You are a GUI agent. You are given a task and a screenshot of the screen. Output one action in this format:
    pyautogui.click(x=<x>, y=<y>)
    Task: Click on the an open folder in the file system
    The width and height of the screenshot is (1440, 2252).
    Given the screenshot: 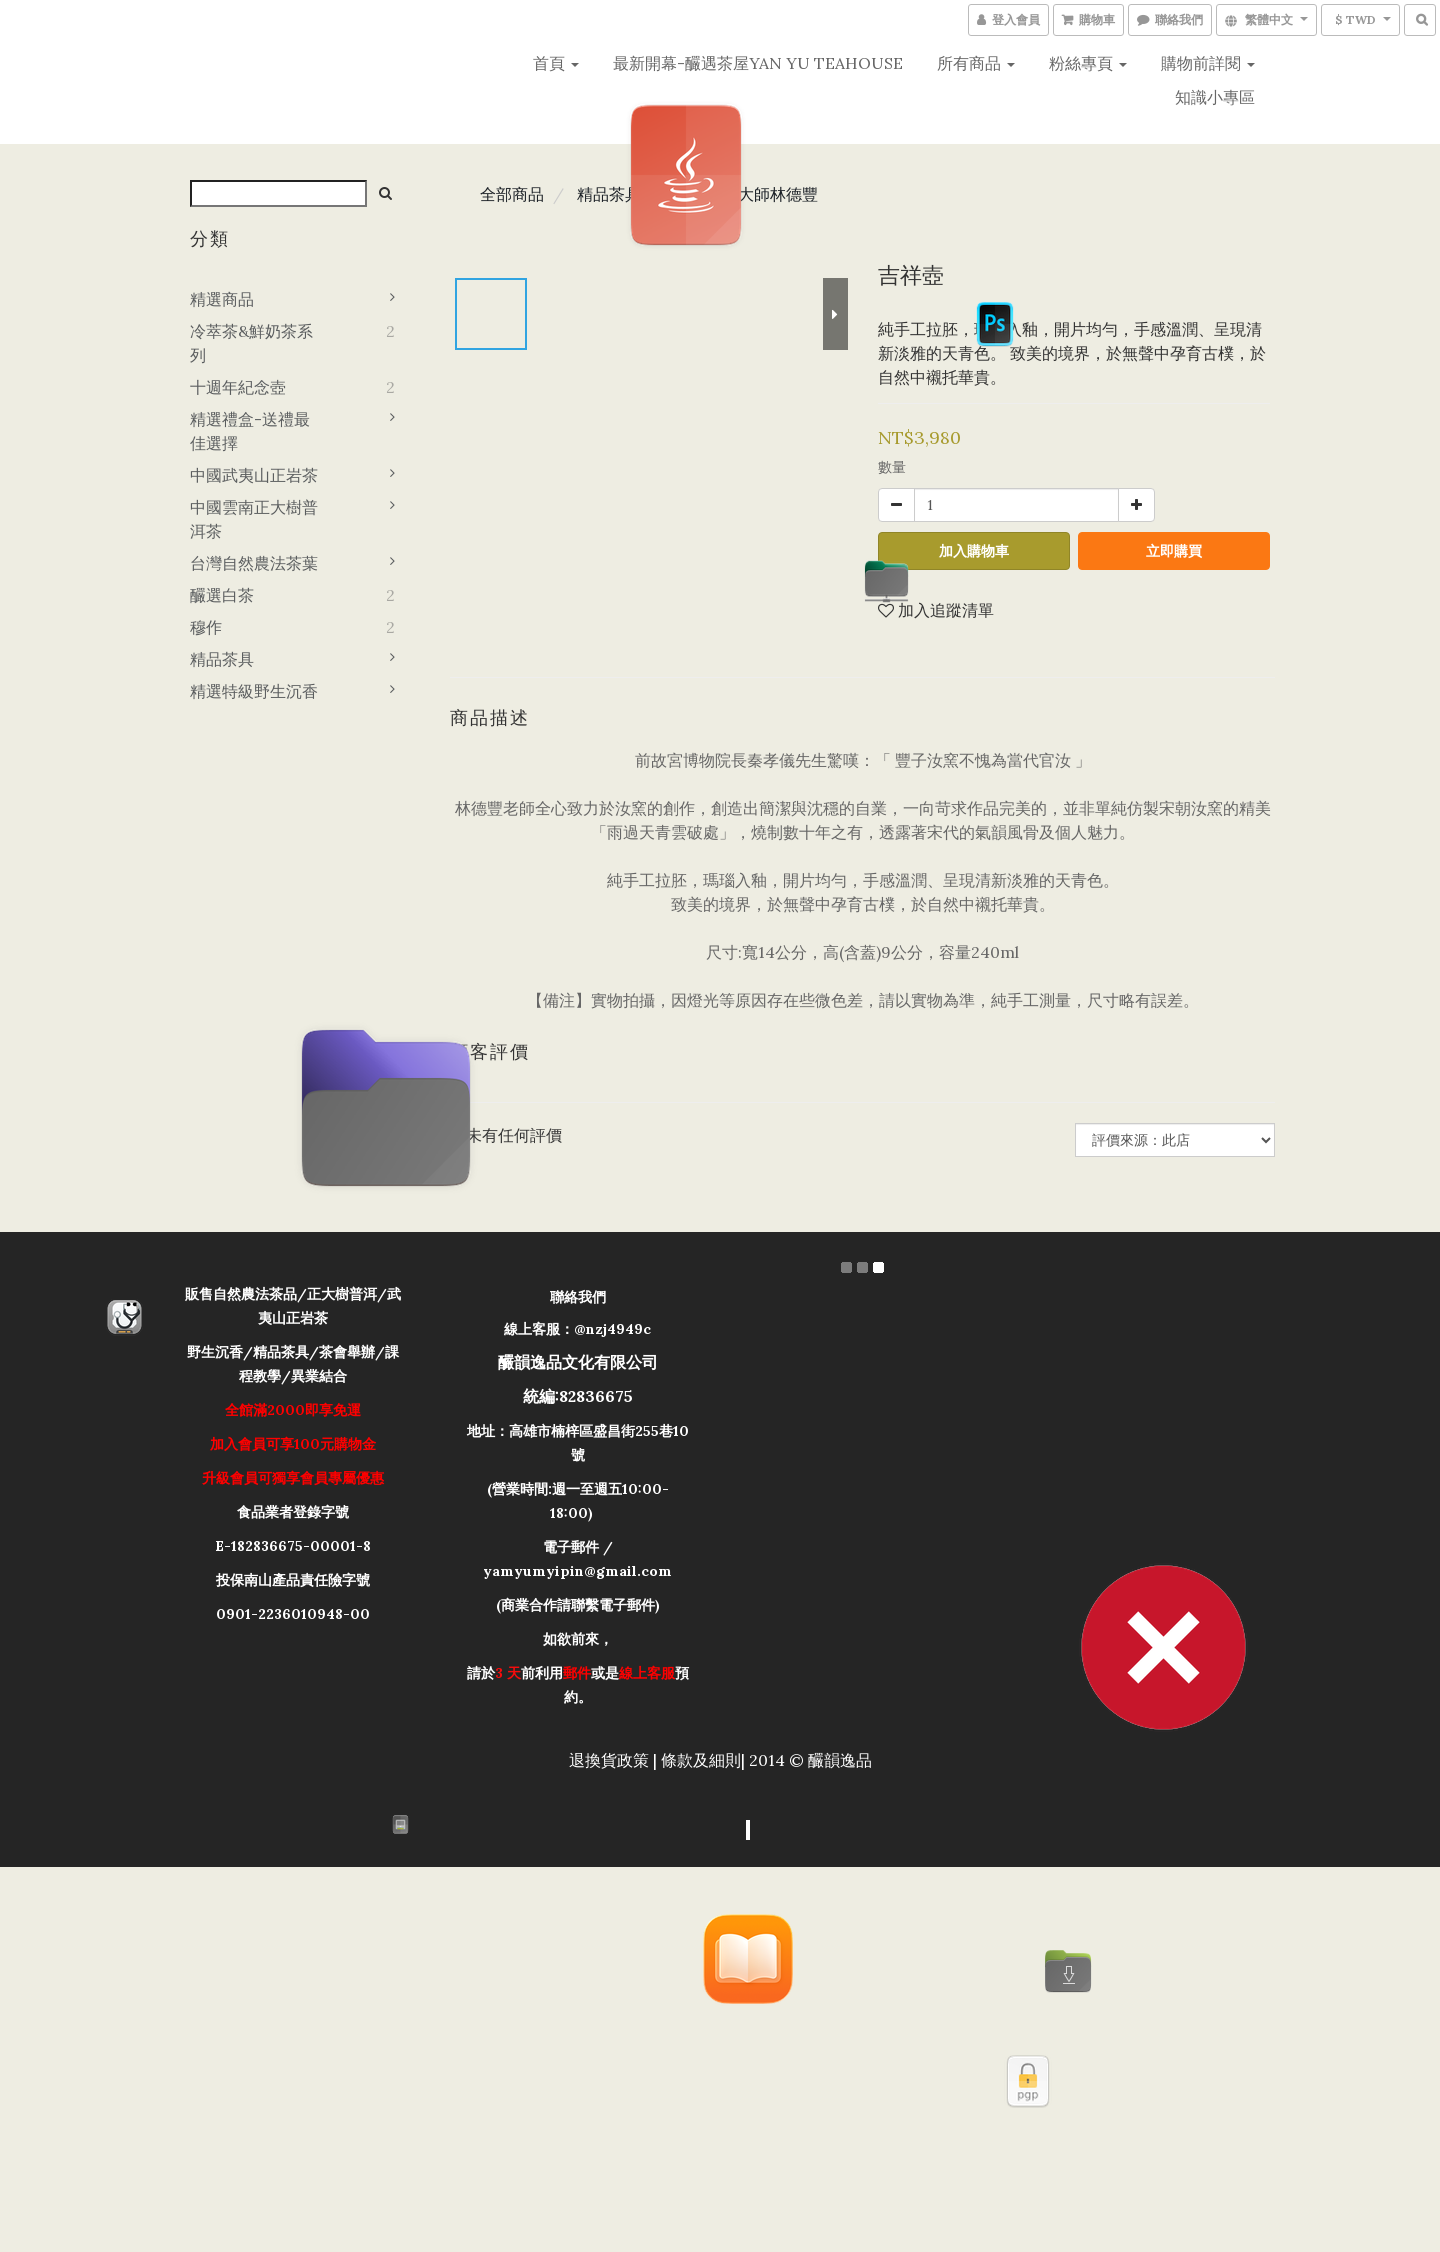 What is the action you would take?
    pyautogui.click(x=386, y=1108)
    